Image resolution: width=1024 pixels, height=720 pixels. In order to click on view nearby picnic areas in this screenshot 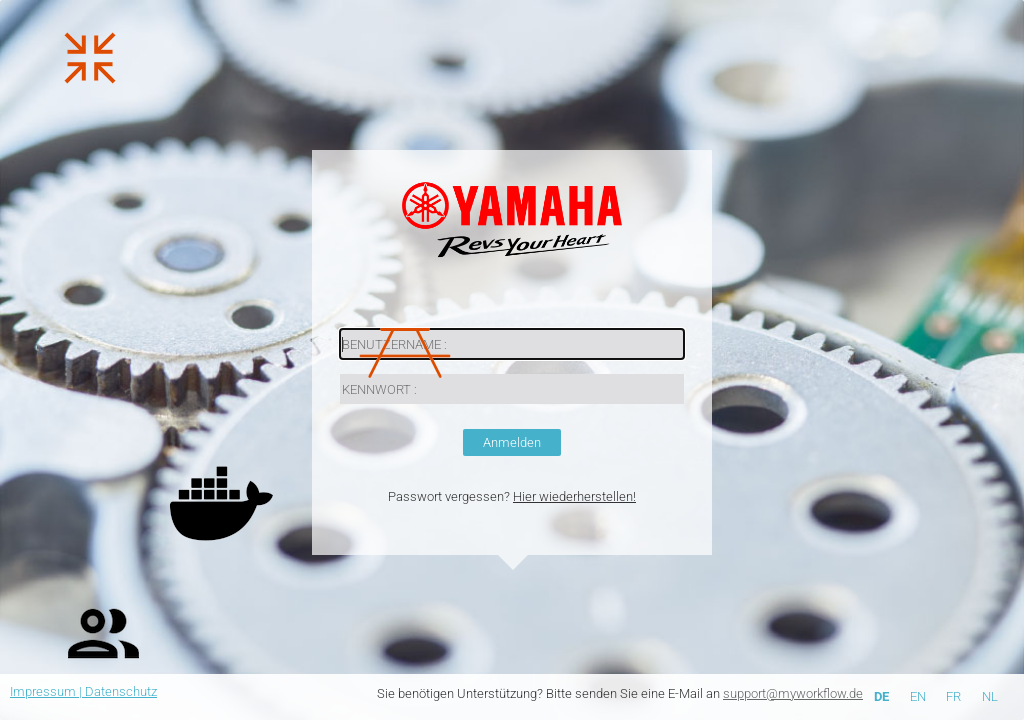, I will do `click(405, 353)`.